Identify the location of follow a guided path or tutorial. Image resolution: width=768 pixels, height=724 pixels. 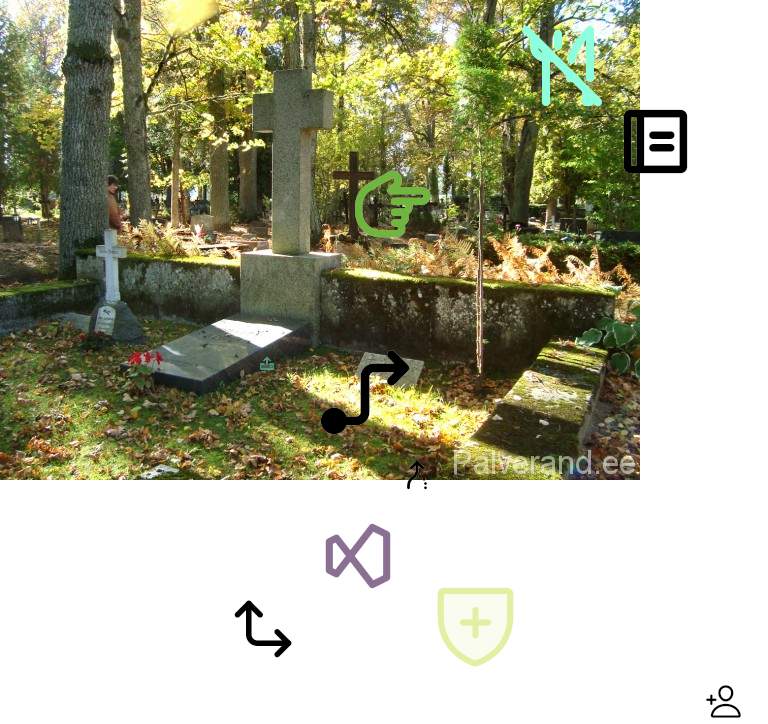
(365, 390).